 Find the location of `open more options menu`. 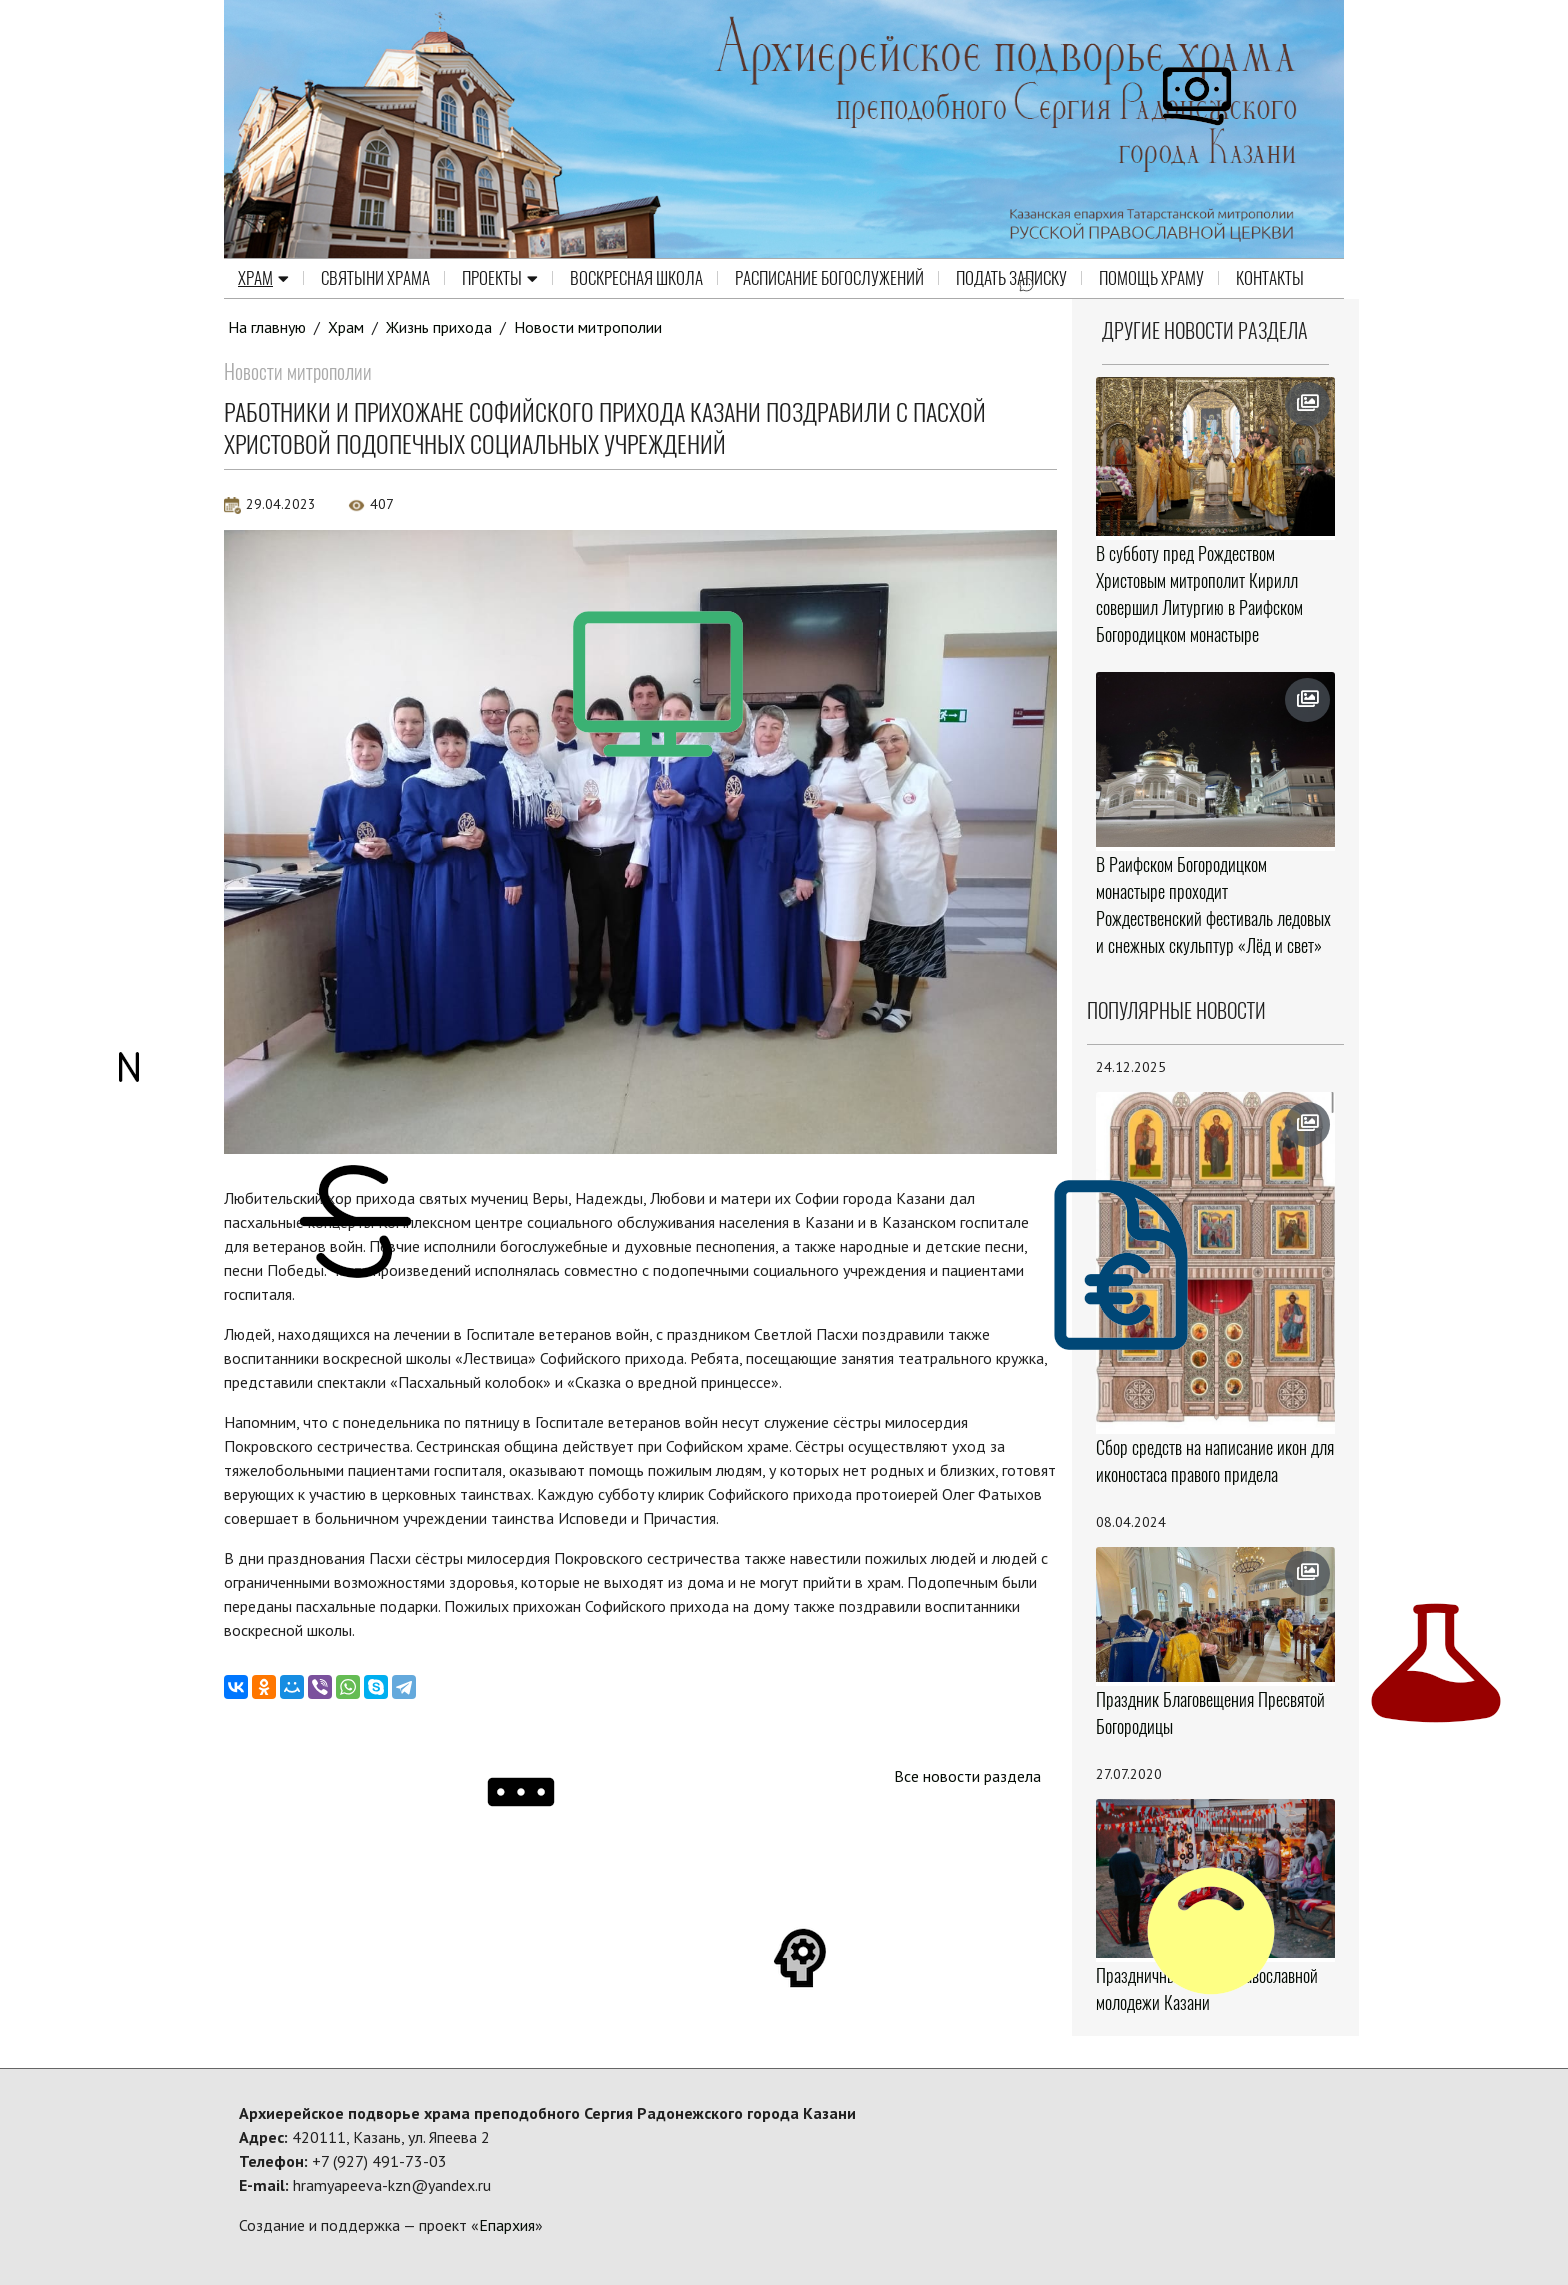

open more options menu is located at coordinates (521, 1792).